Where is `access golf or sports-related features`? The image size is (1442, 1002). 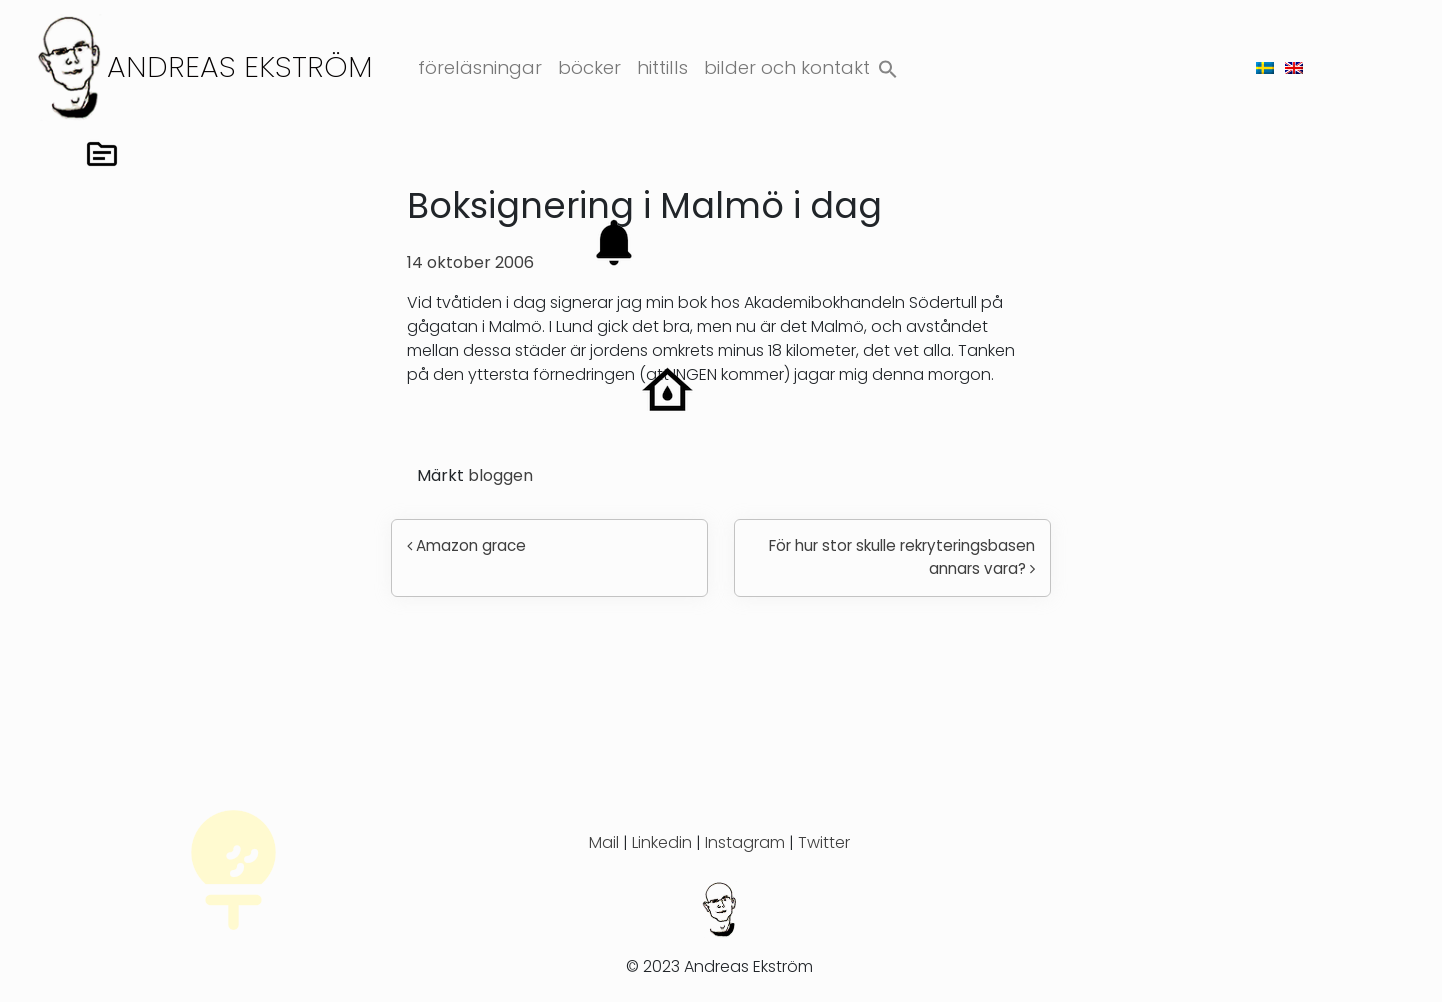
access golf or sports-related features is located at coordinates (233, 866).